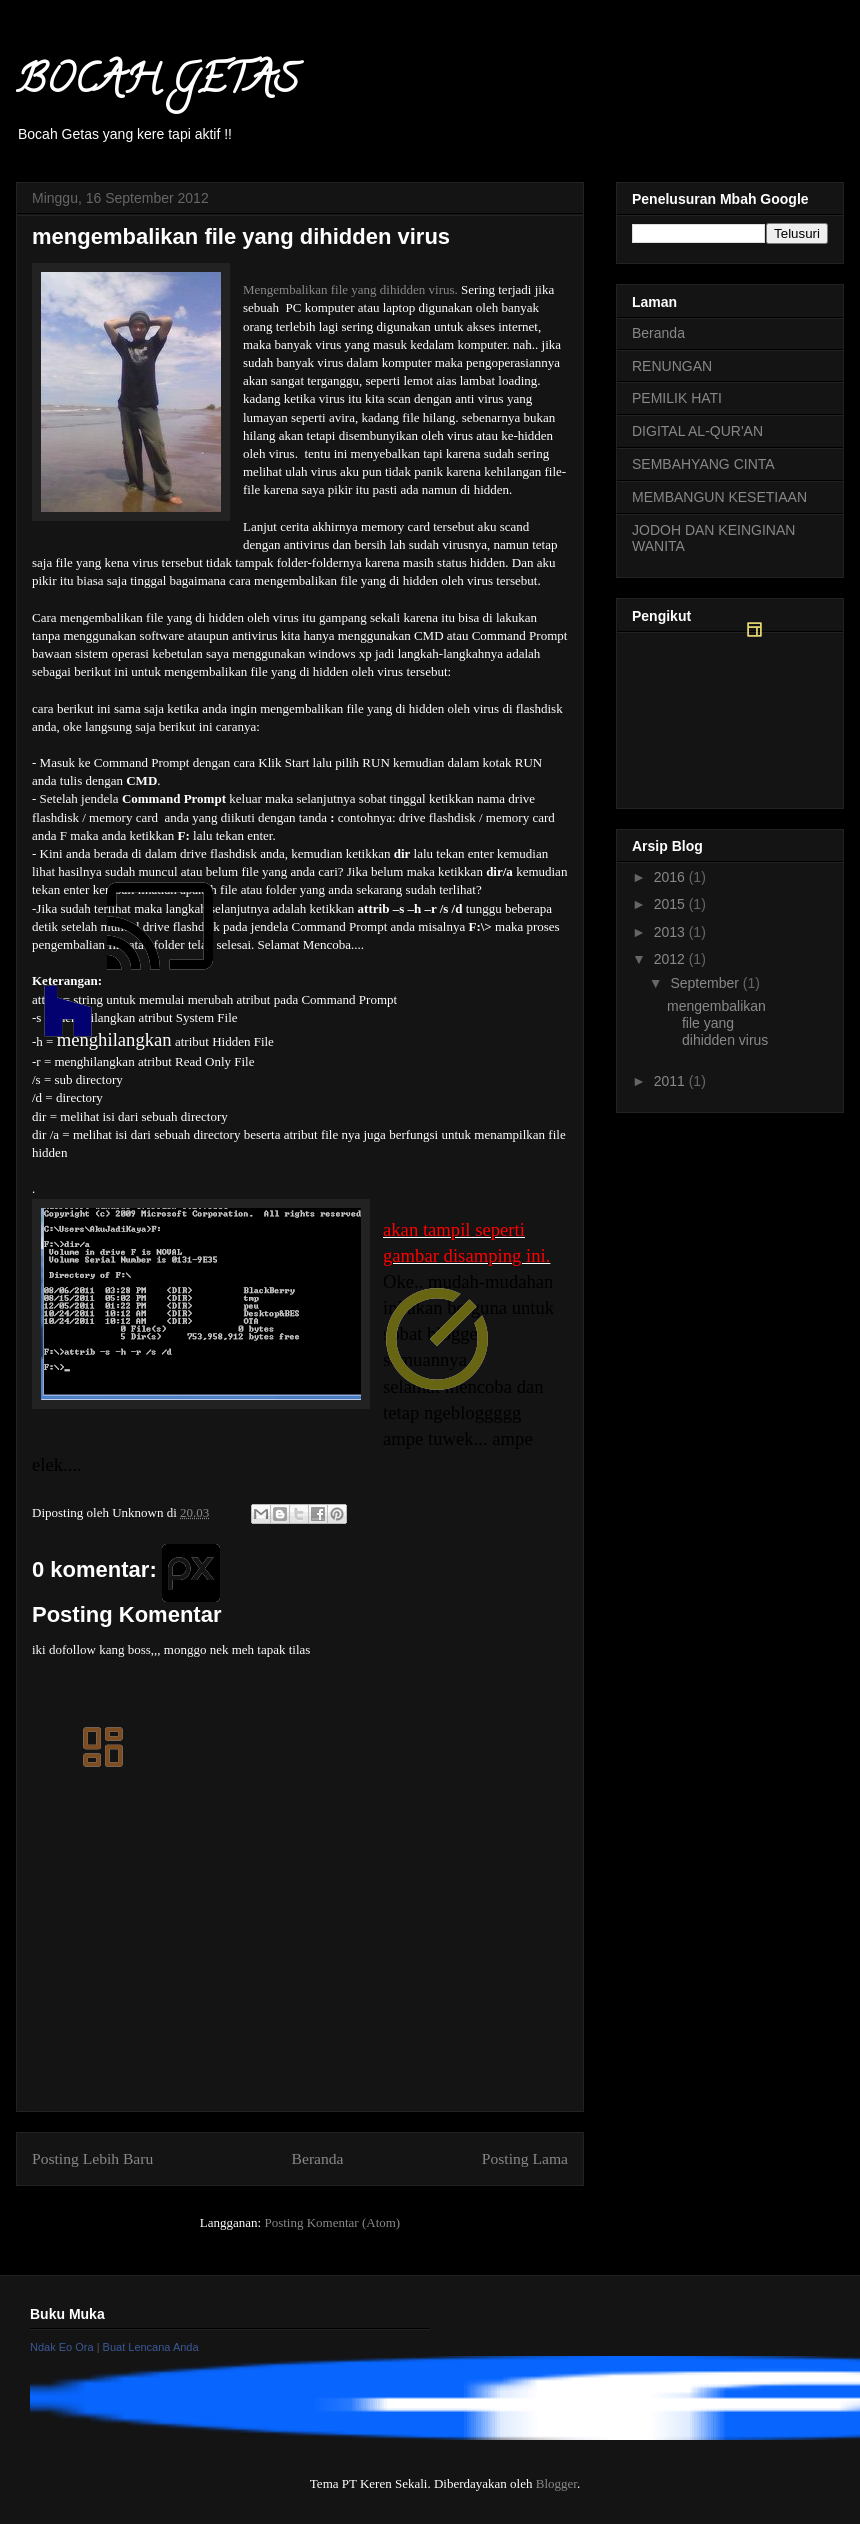 This screenshot has height=2524, width=860. What do you see at coordinates (191, 1573) in the screenshot?
I see `open pixabay website or app` at bounding box center [191, 1573].